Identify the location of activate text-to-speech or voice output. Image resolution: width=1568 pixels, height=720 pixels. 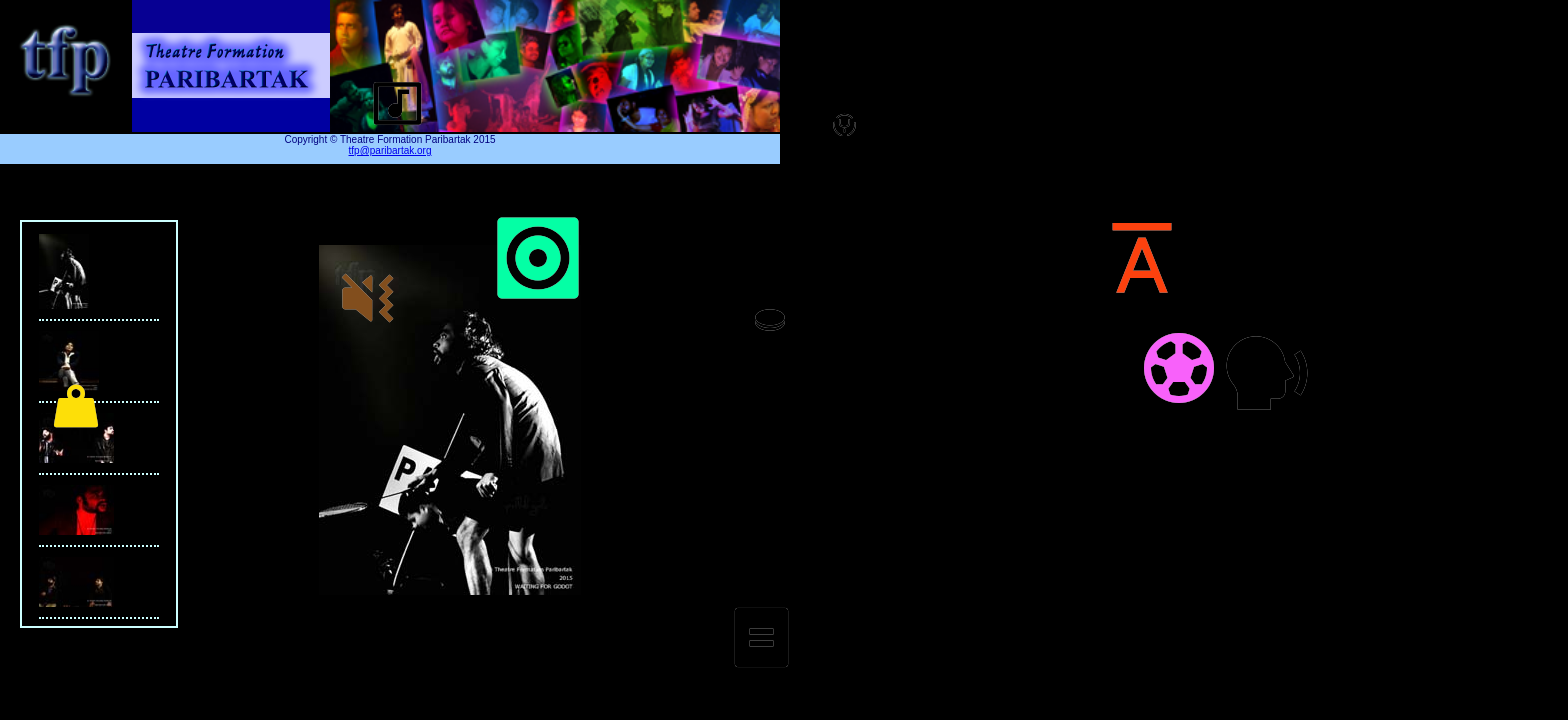
(1267, 373).